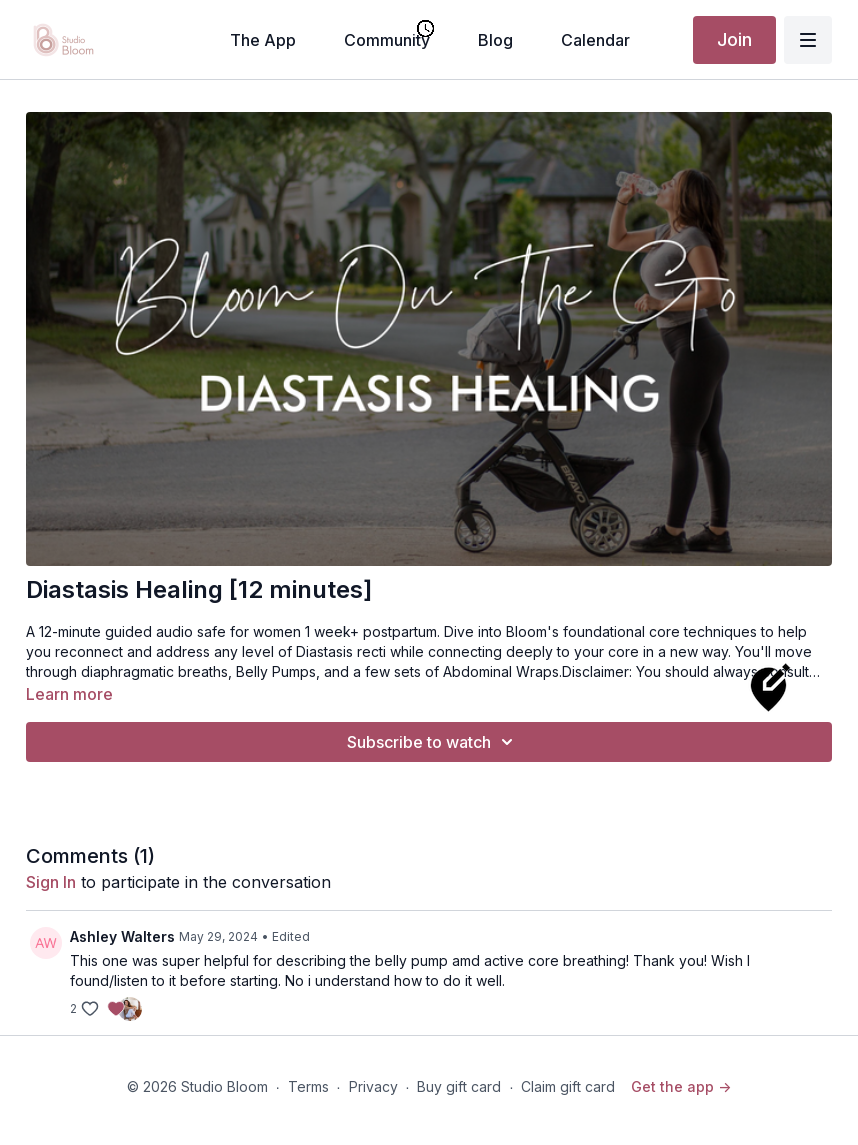  Describe the element at coordinates (768, 689) in the screenshot. I see `edit a saved location` at that location.